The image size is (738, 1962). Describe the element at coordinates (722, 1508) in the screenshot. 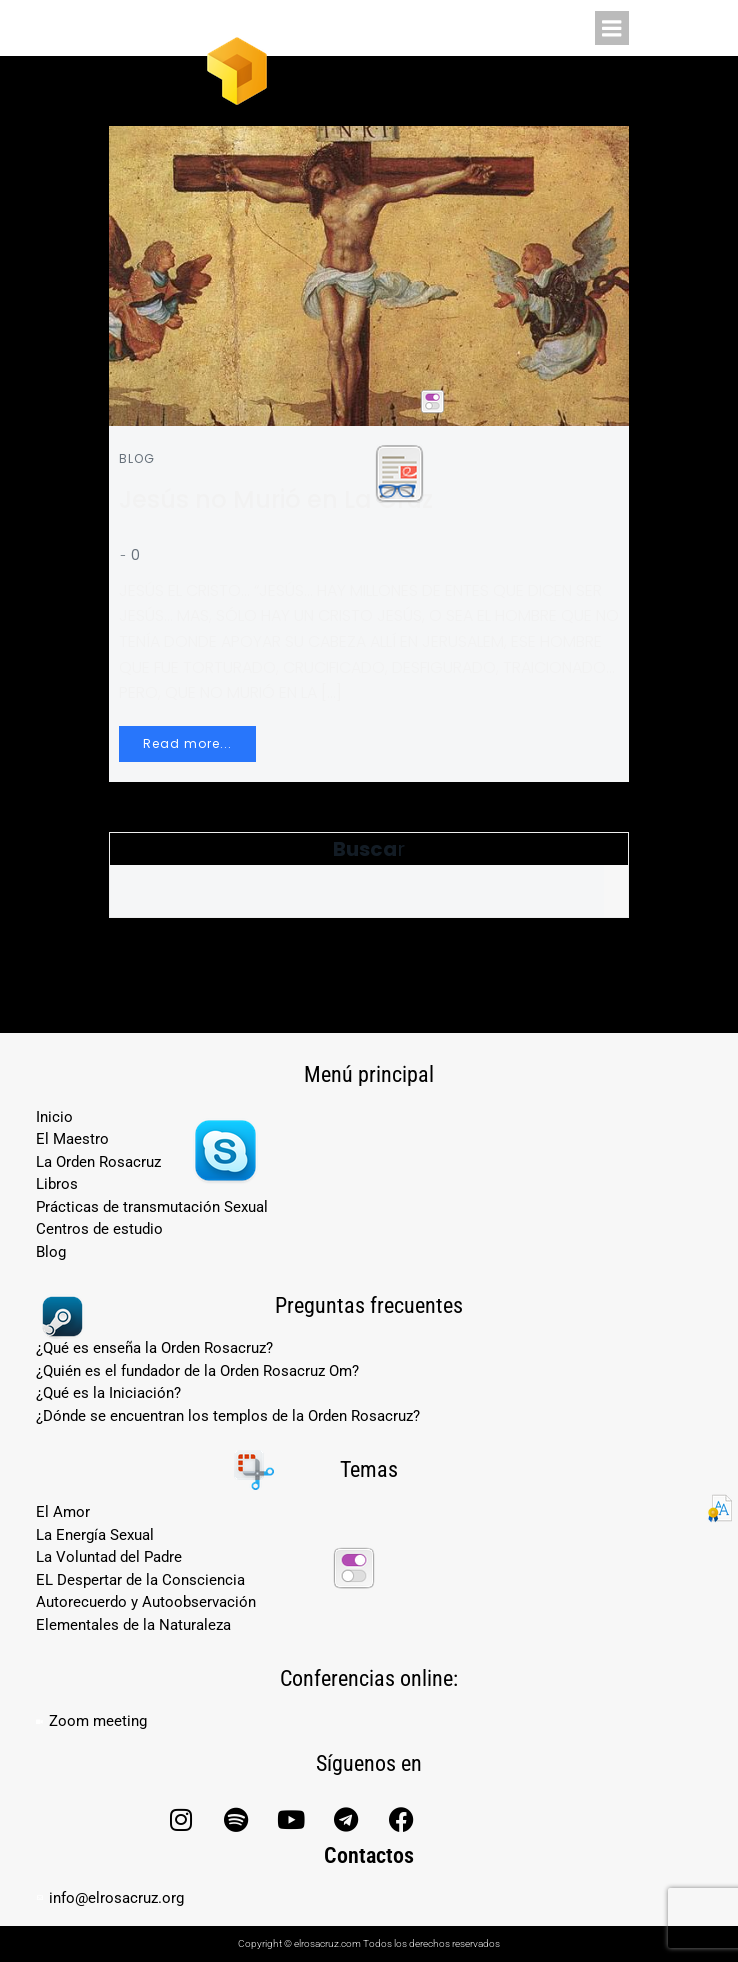

I see `a certified or premium font file` at that location.